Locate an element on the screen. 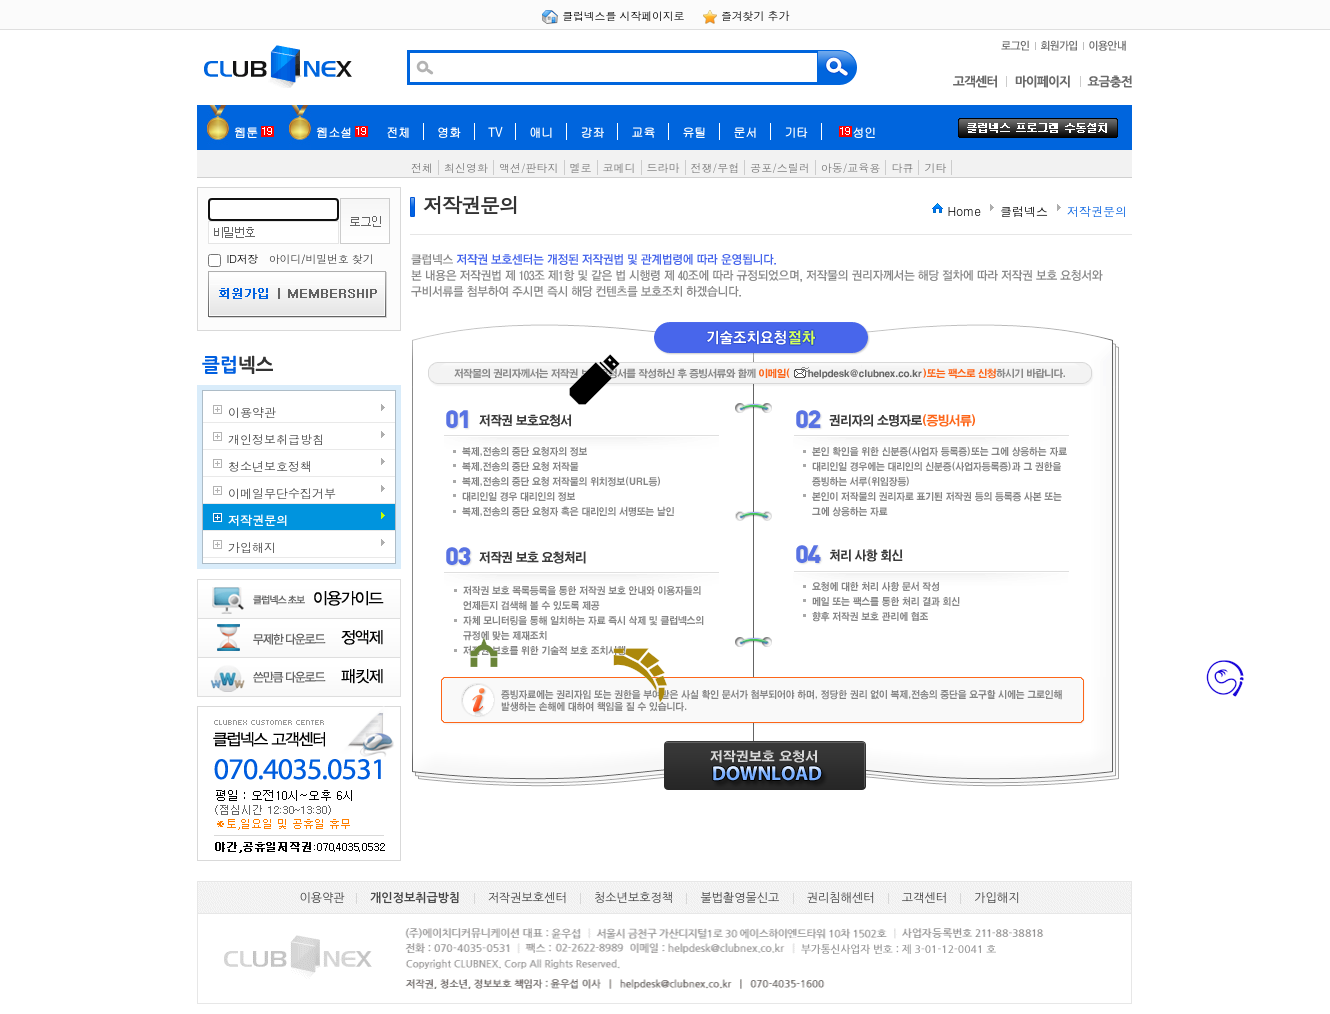  armadillo tail icon for a creature or animal game element is located at coordinates (641, 675).